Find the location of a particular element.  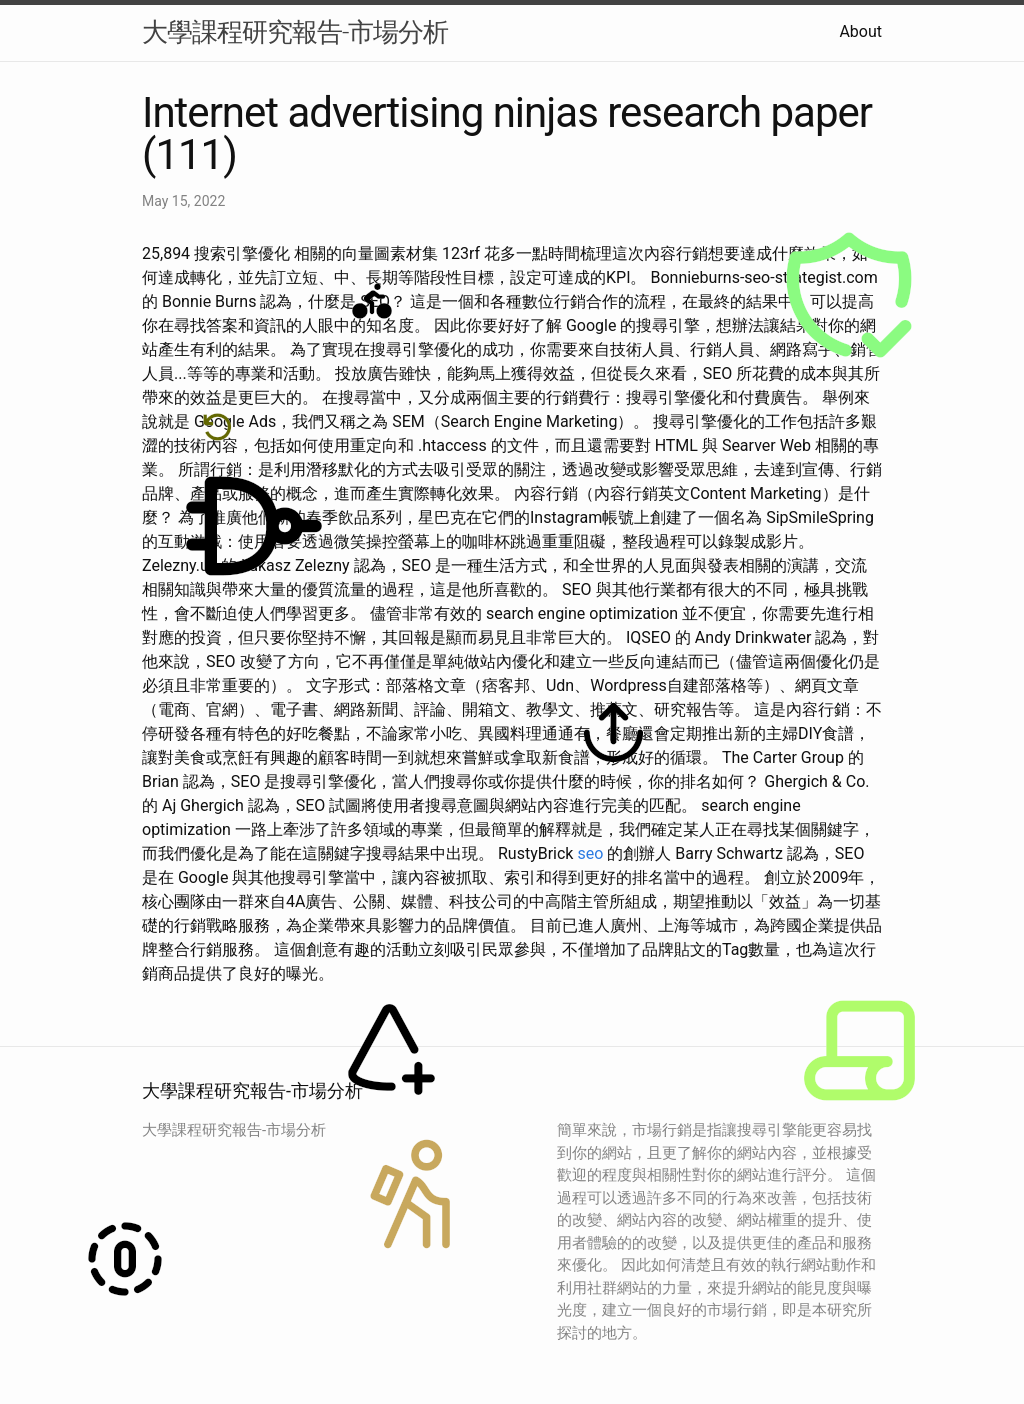

restart the debugging session is located at coordinates (217, 427).